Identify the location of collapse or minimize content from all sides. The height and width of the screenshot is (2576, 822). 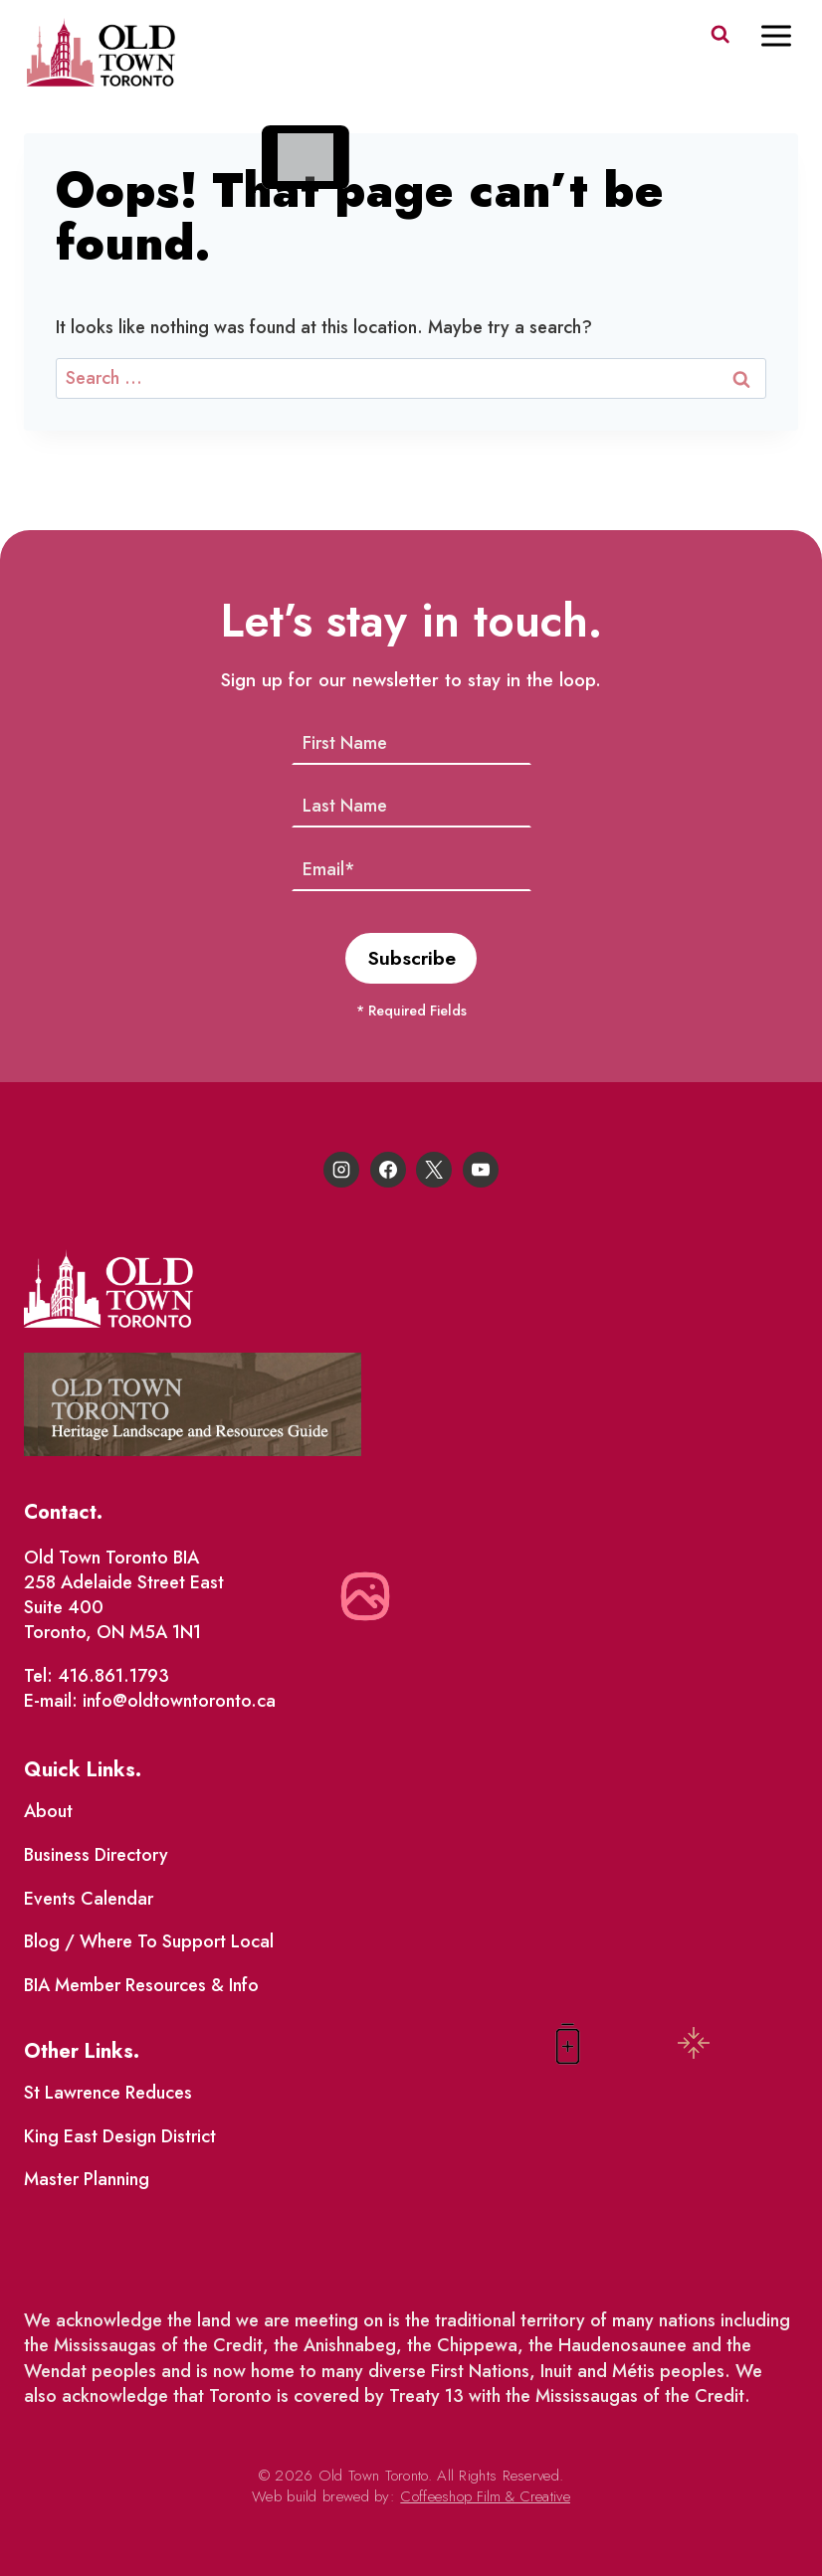
(694, 2043).